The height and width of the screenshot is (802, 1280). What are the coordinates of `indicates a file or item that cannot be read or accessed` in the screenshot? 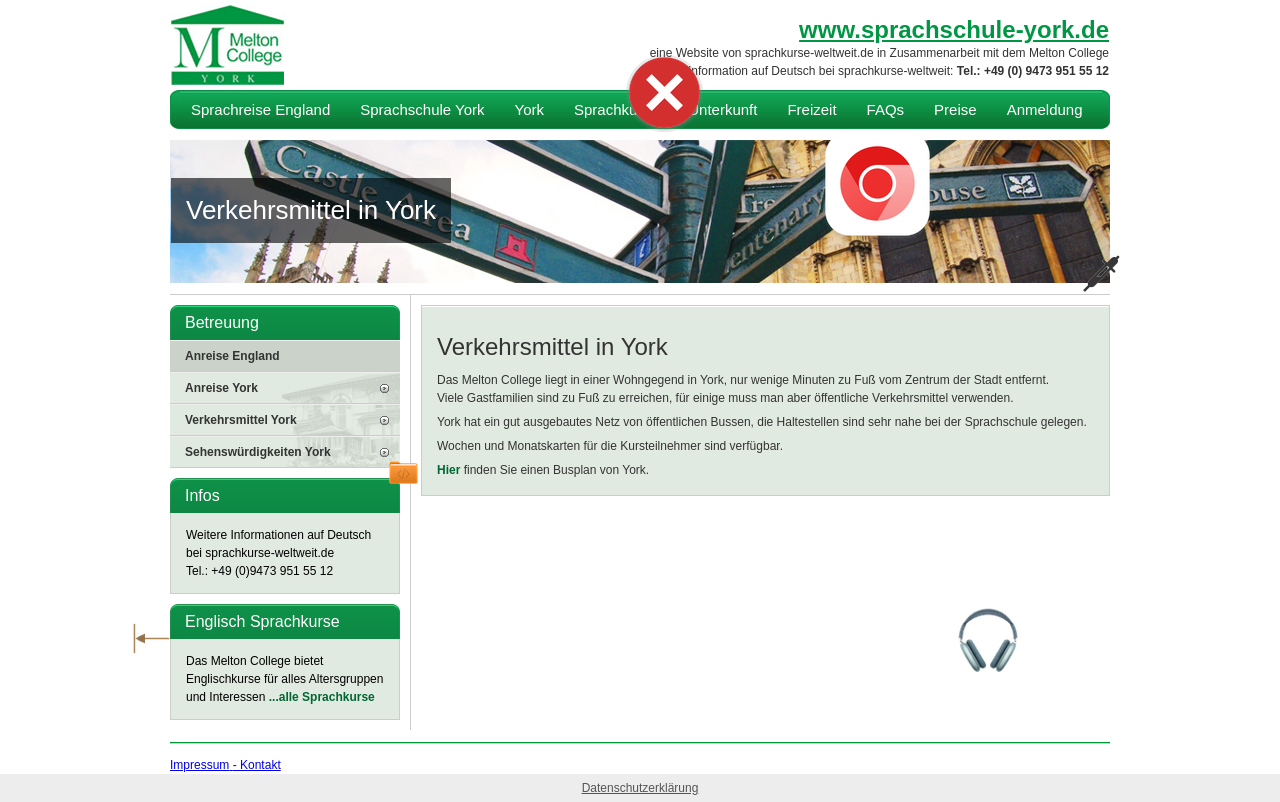 It's located at (664, 92).